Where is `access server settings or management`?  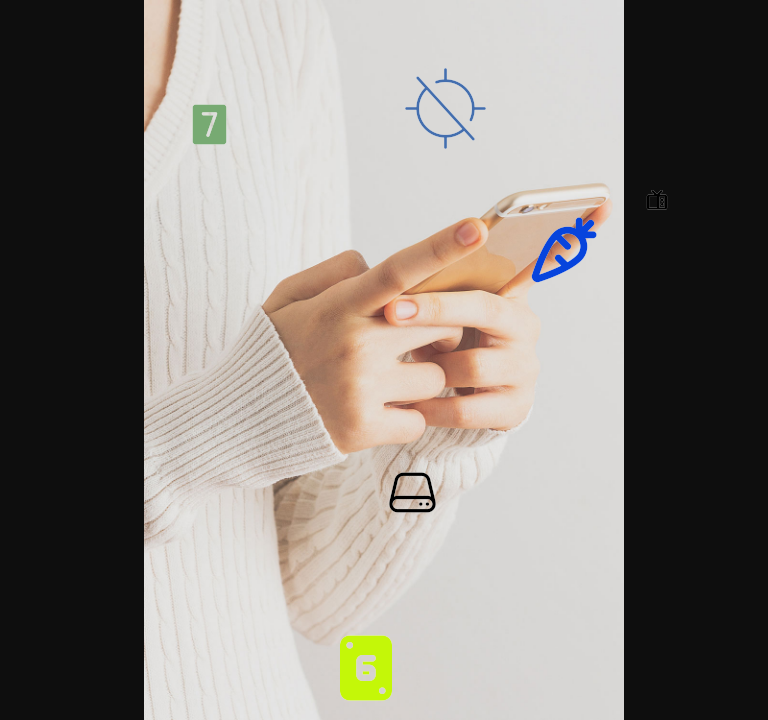
access server settings or management is located at coordinates (412, 492).